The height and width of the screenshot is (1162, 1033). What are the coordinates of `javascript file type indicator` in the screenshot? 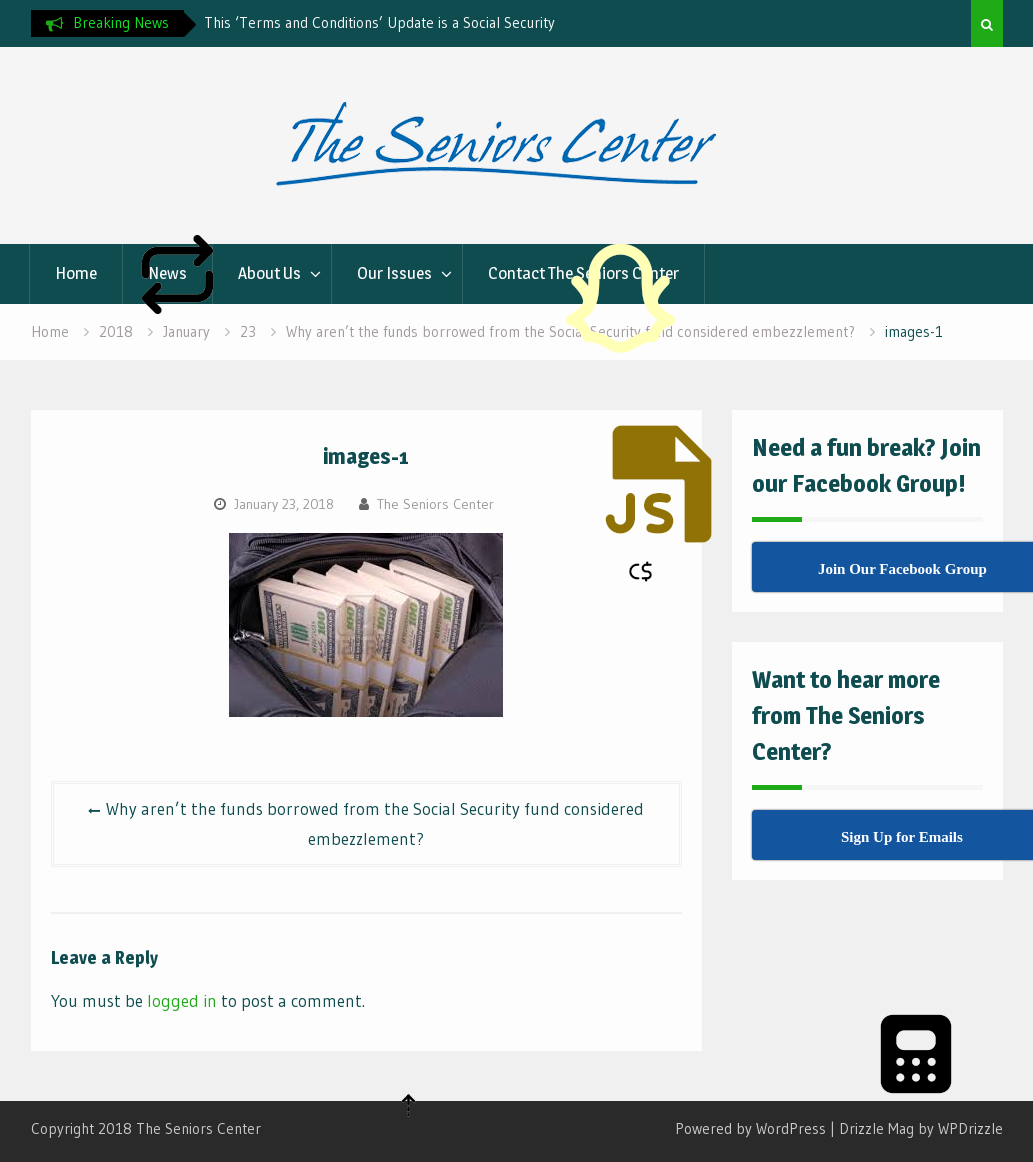 It's located at (662, 484).